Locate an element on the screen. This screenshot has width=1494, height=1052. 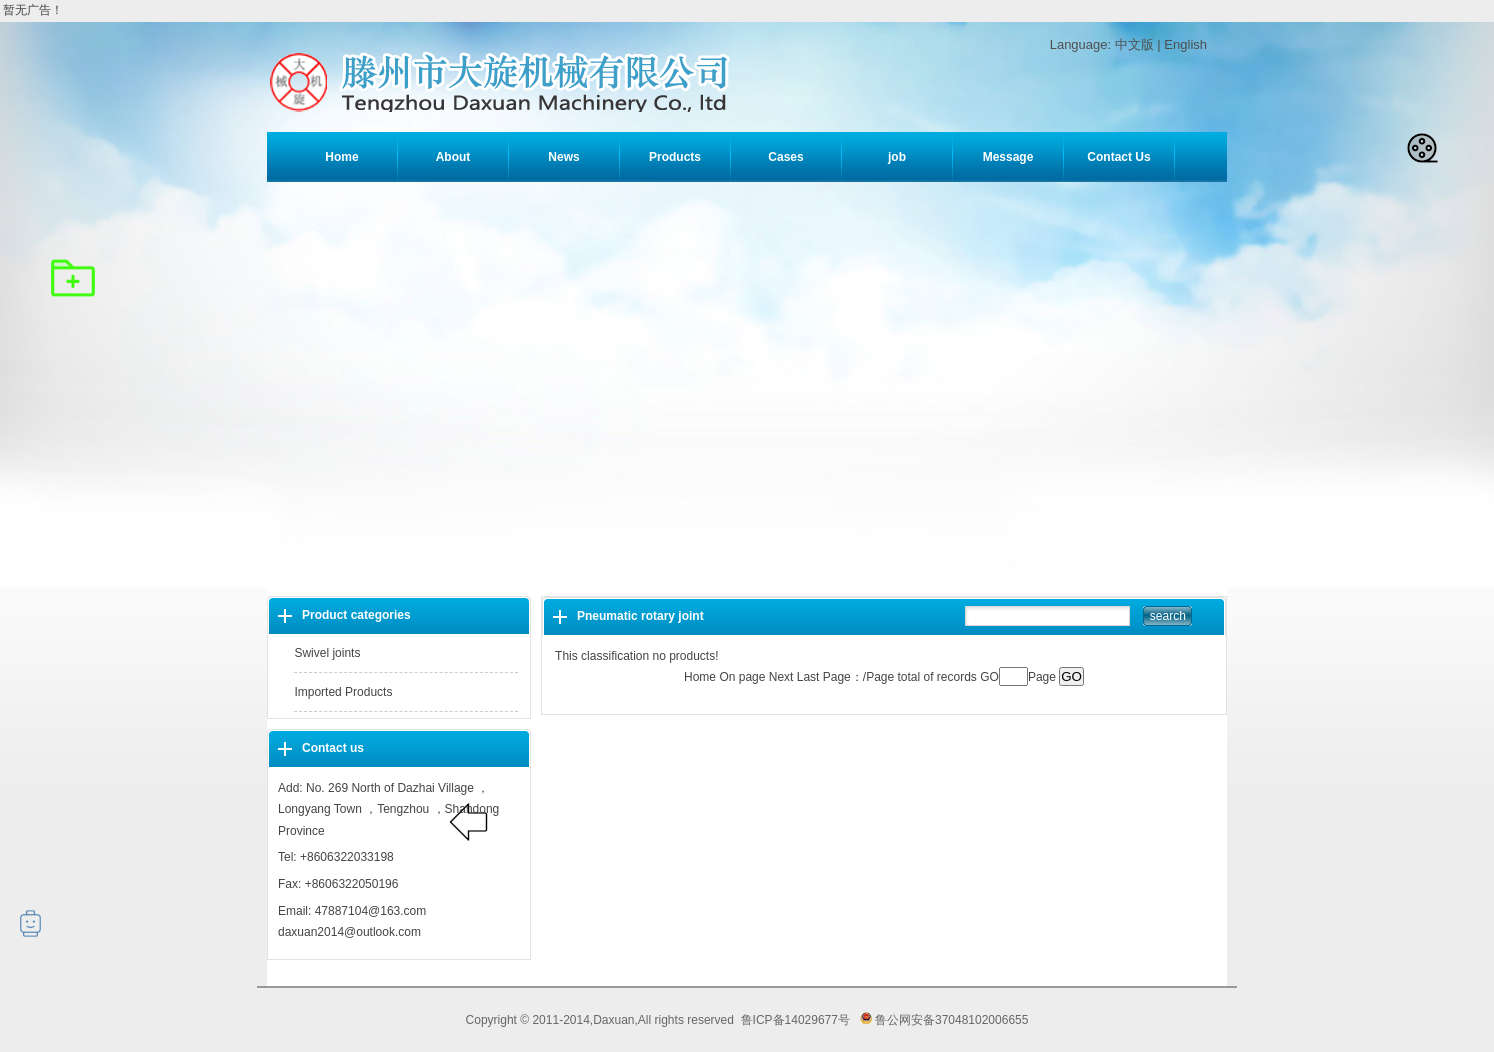
browse video or movie content is located at coordinates (1422, 148).